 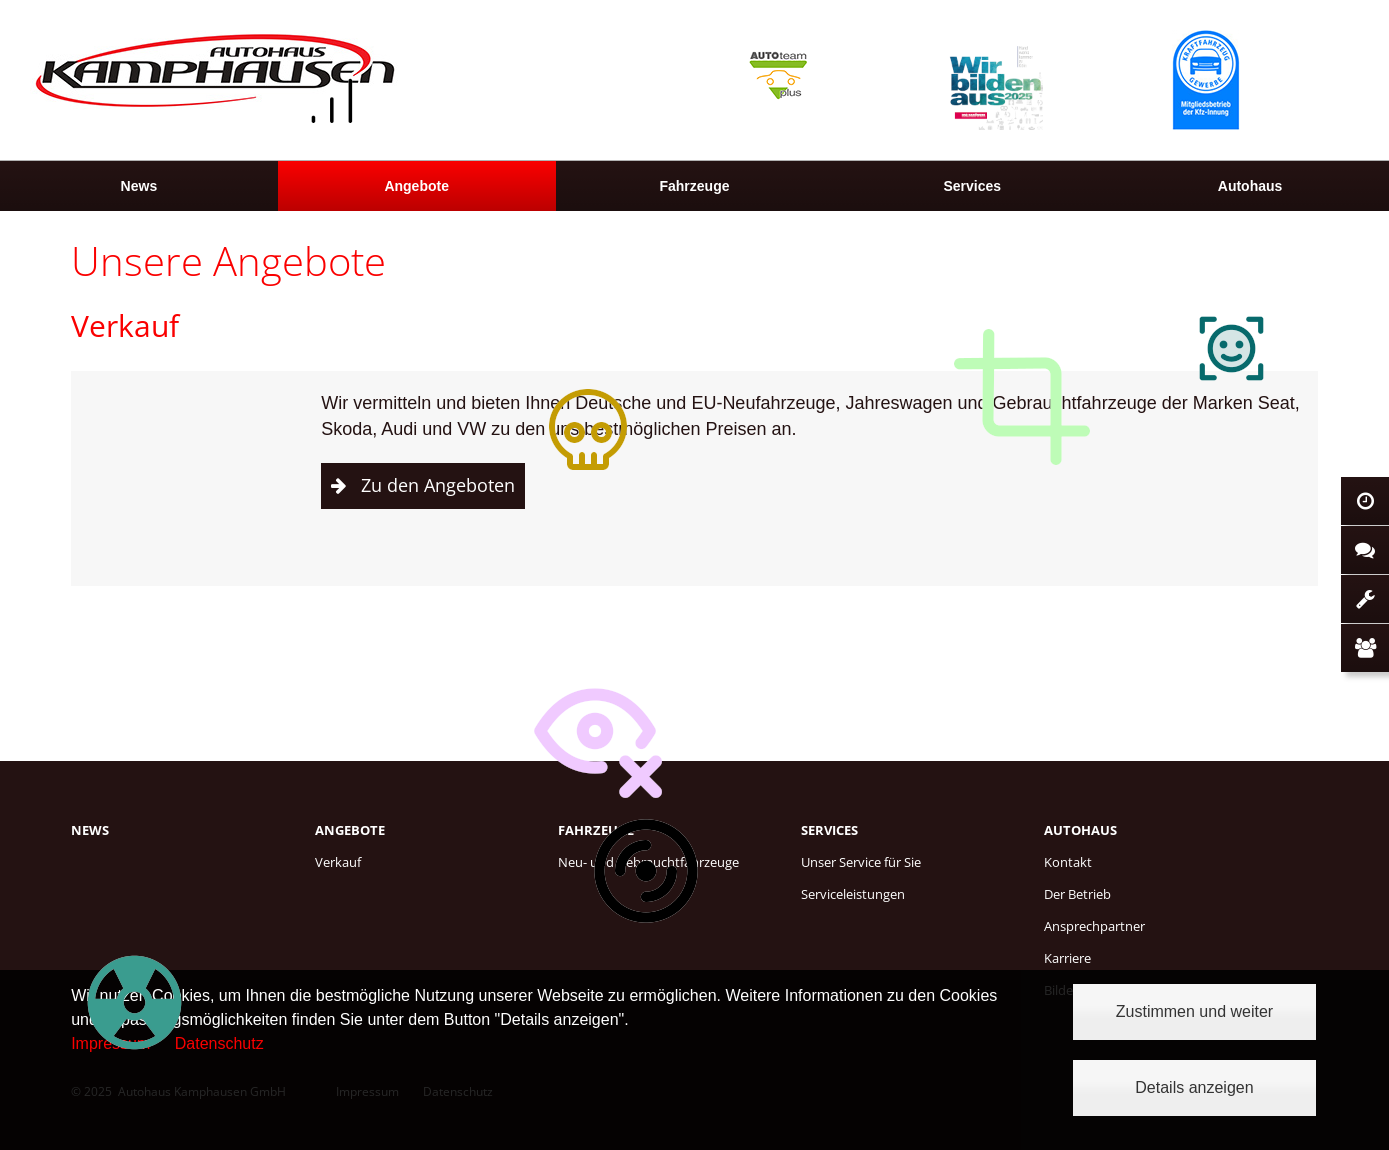 I want to click on crop or resize an image, so click(x=1022, y=397).